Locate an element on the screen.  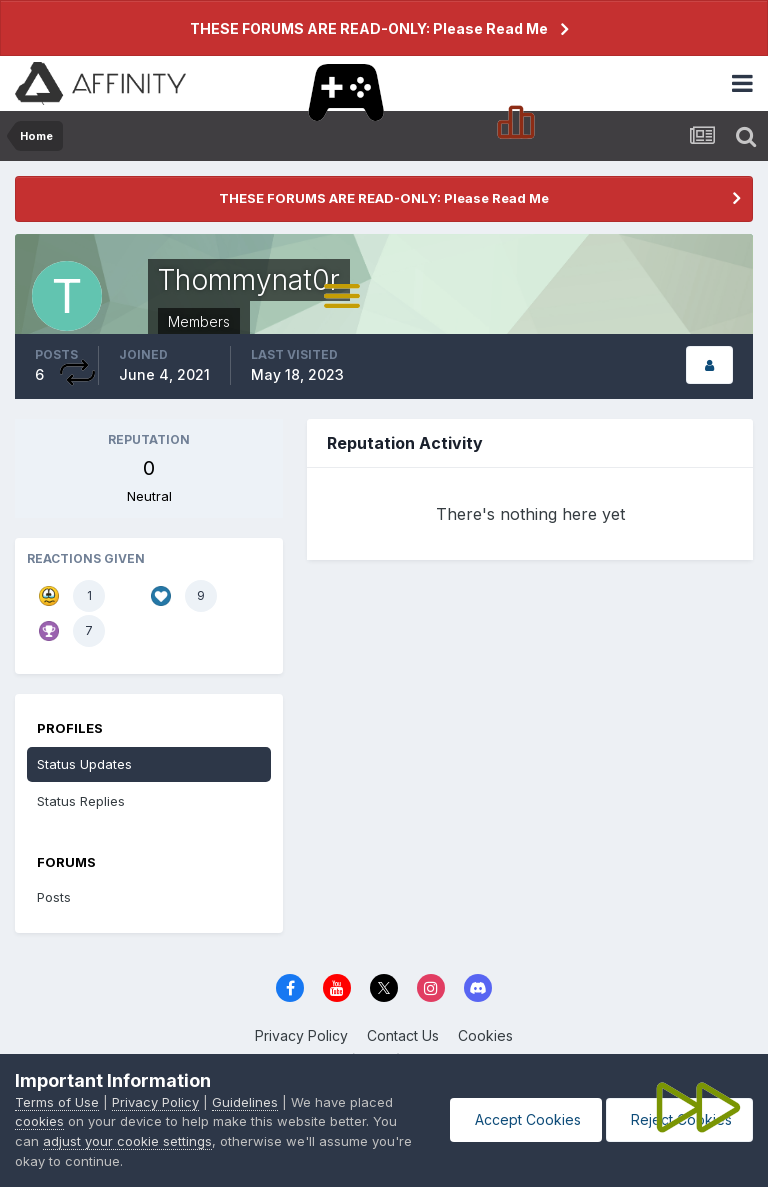
open the navigation menu is located at coordinates (342, 296).